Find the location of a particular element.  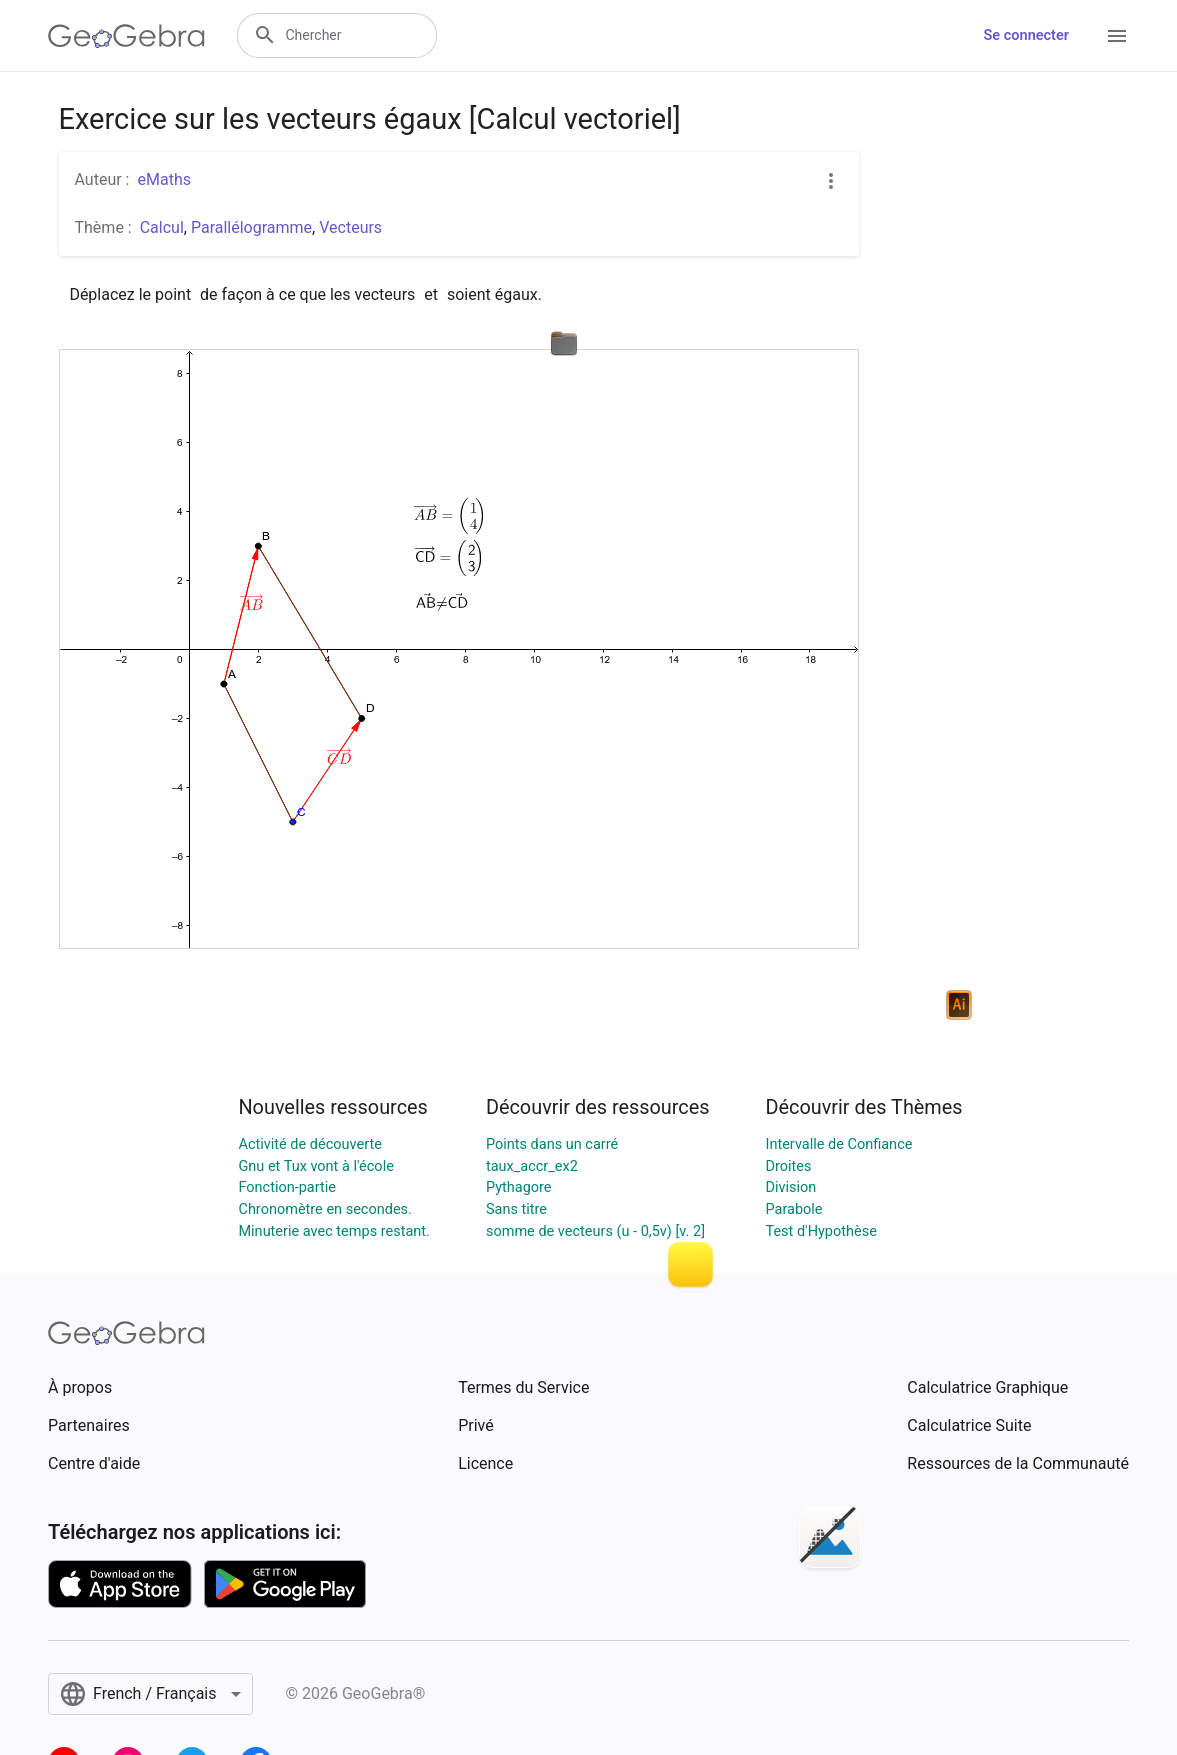

open a folder to view its contents is located at coordinates (564, 343).